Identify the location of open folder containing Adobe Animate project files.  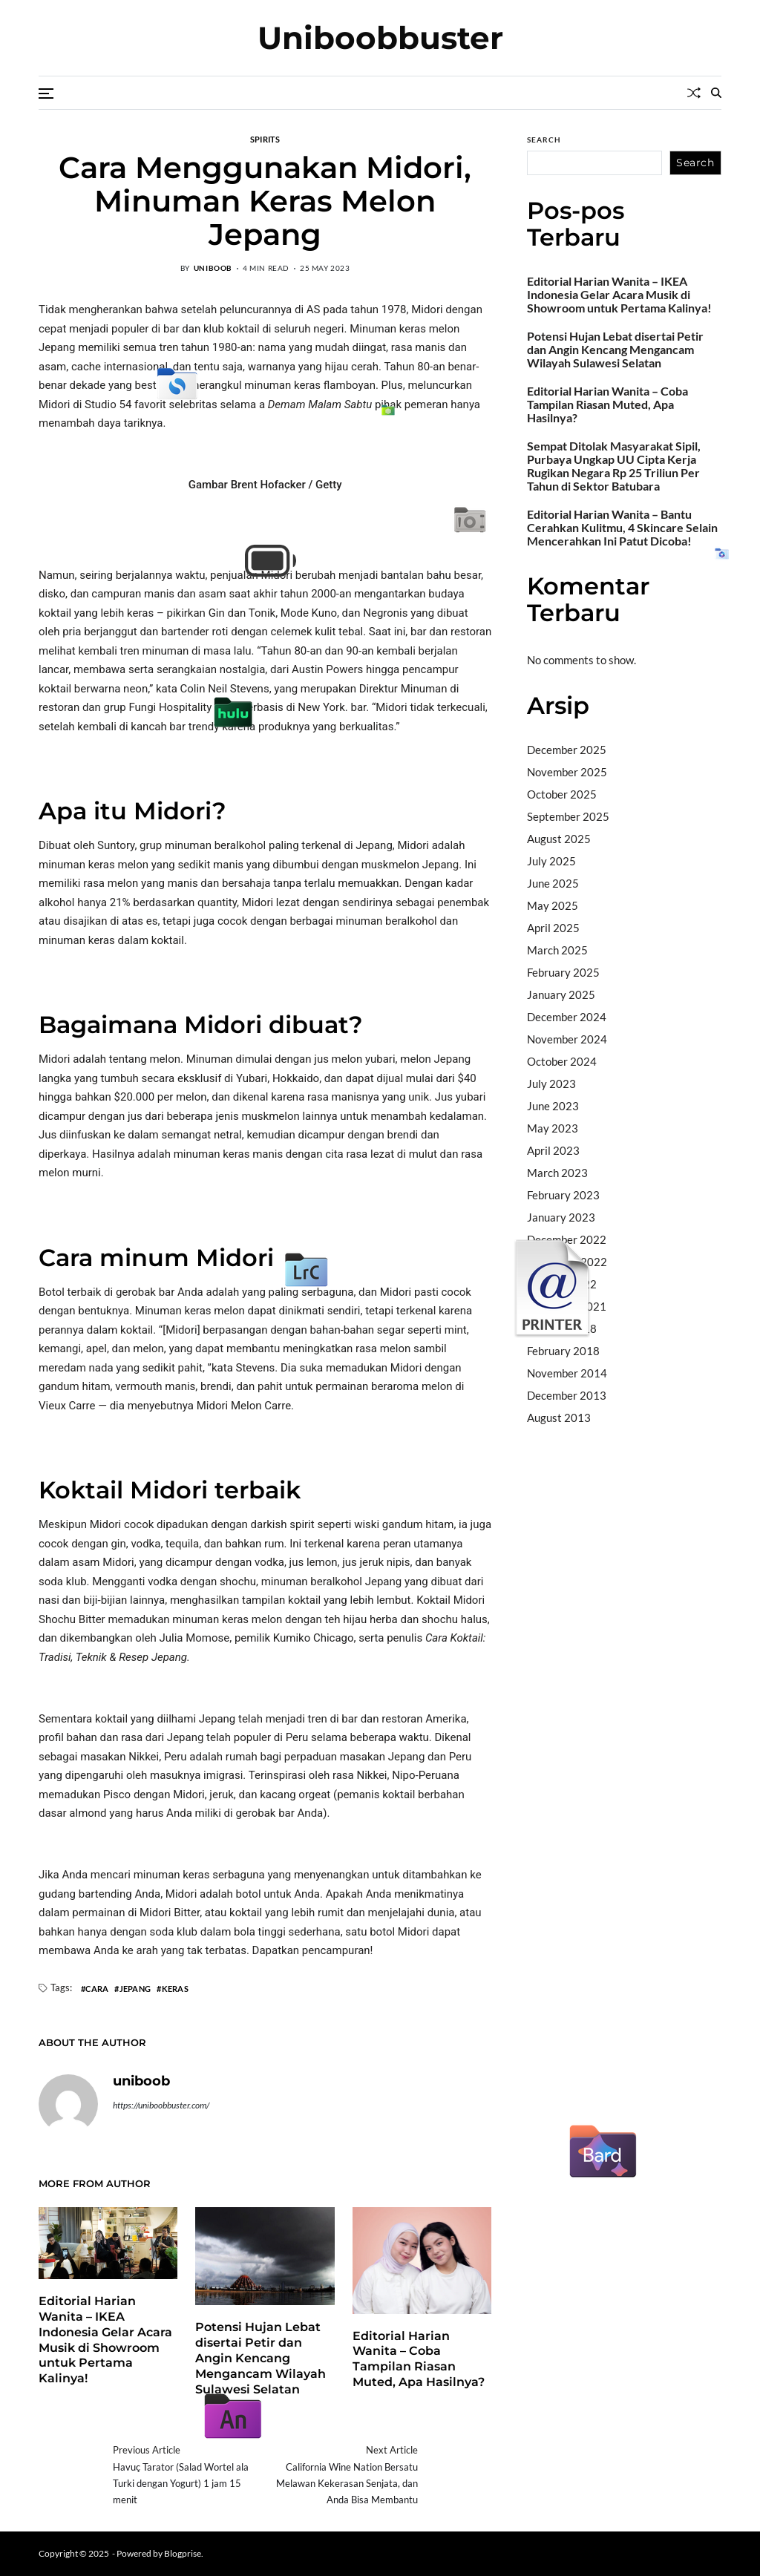
(232, 2417).